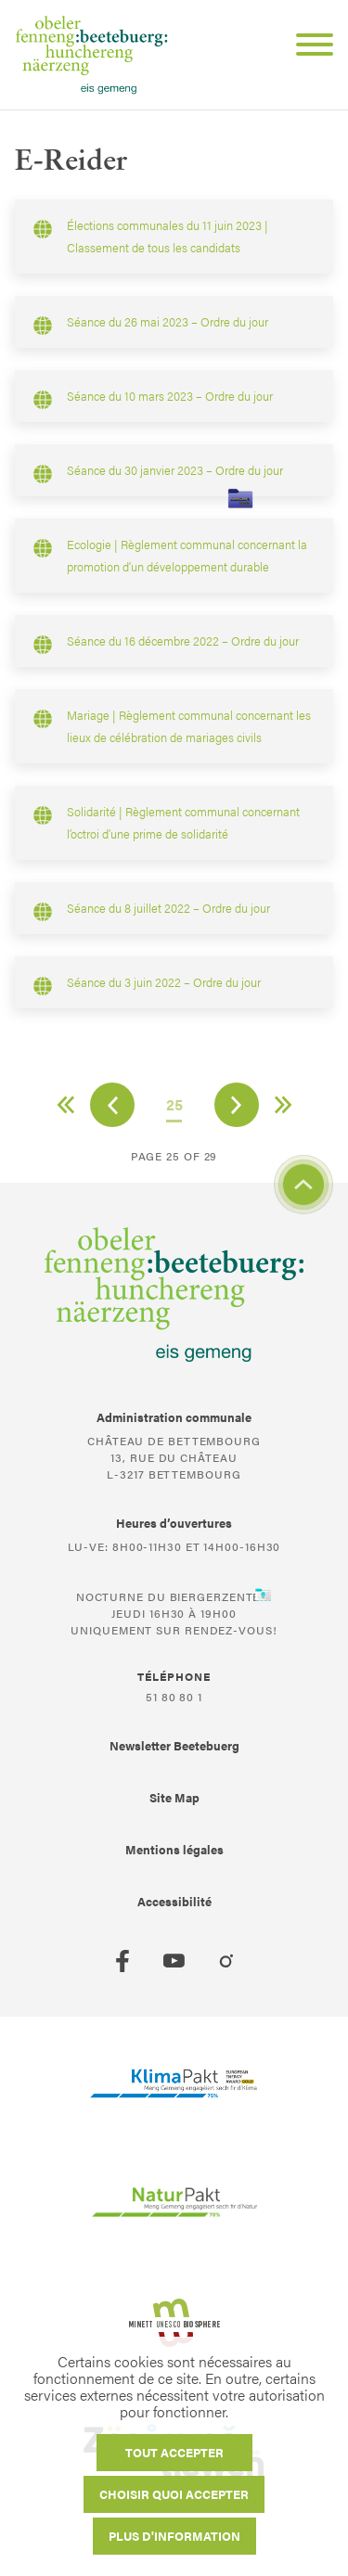 This screenshot has height=2576, width=348. What do you see at coordinates (240, 499) in the screenshot?
I see `open minecraft studio project folder` at bounding box center [240, 499].